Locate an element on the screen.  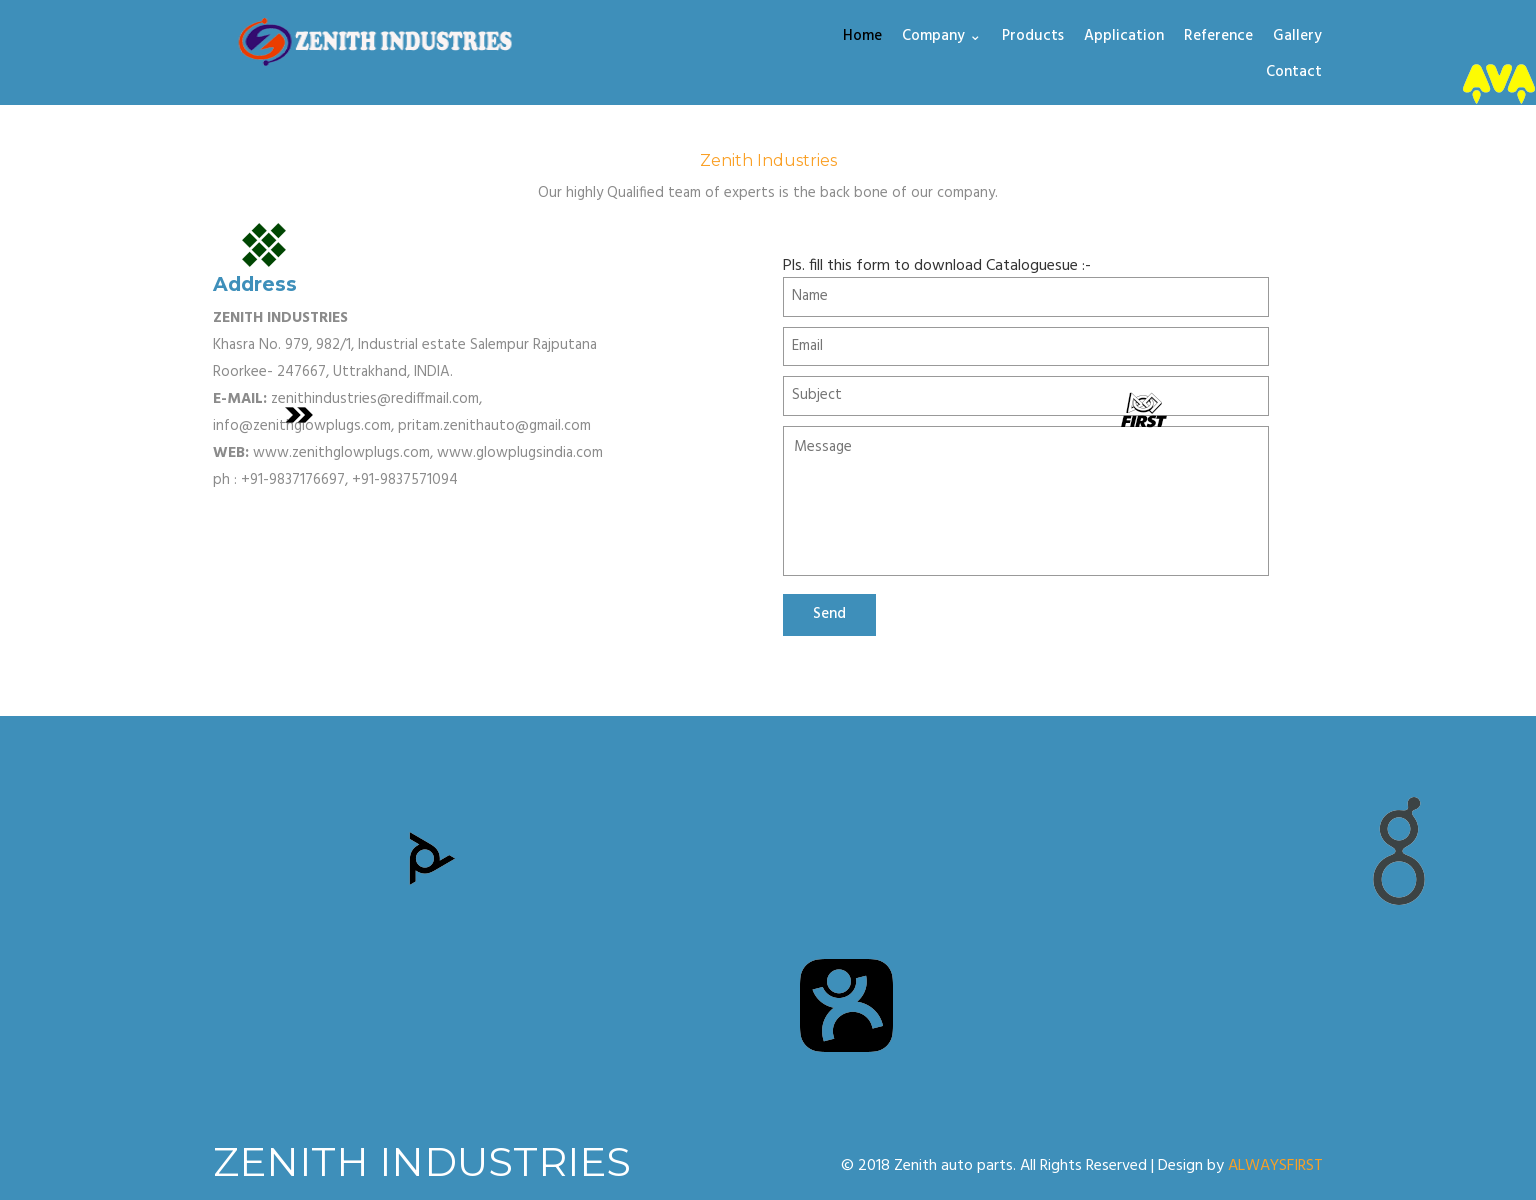
FIRST Robotics competition logo is located at coordinates (1144, 410).